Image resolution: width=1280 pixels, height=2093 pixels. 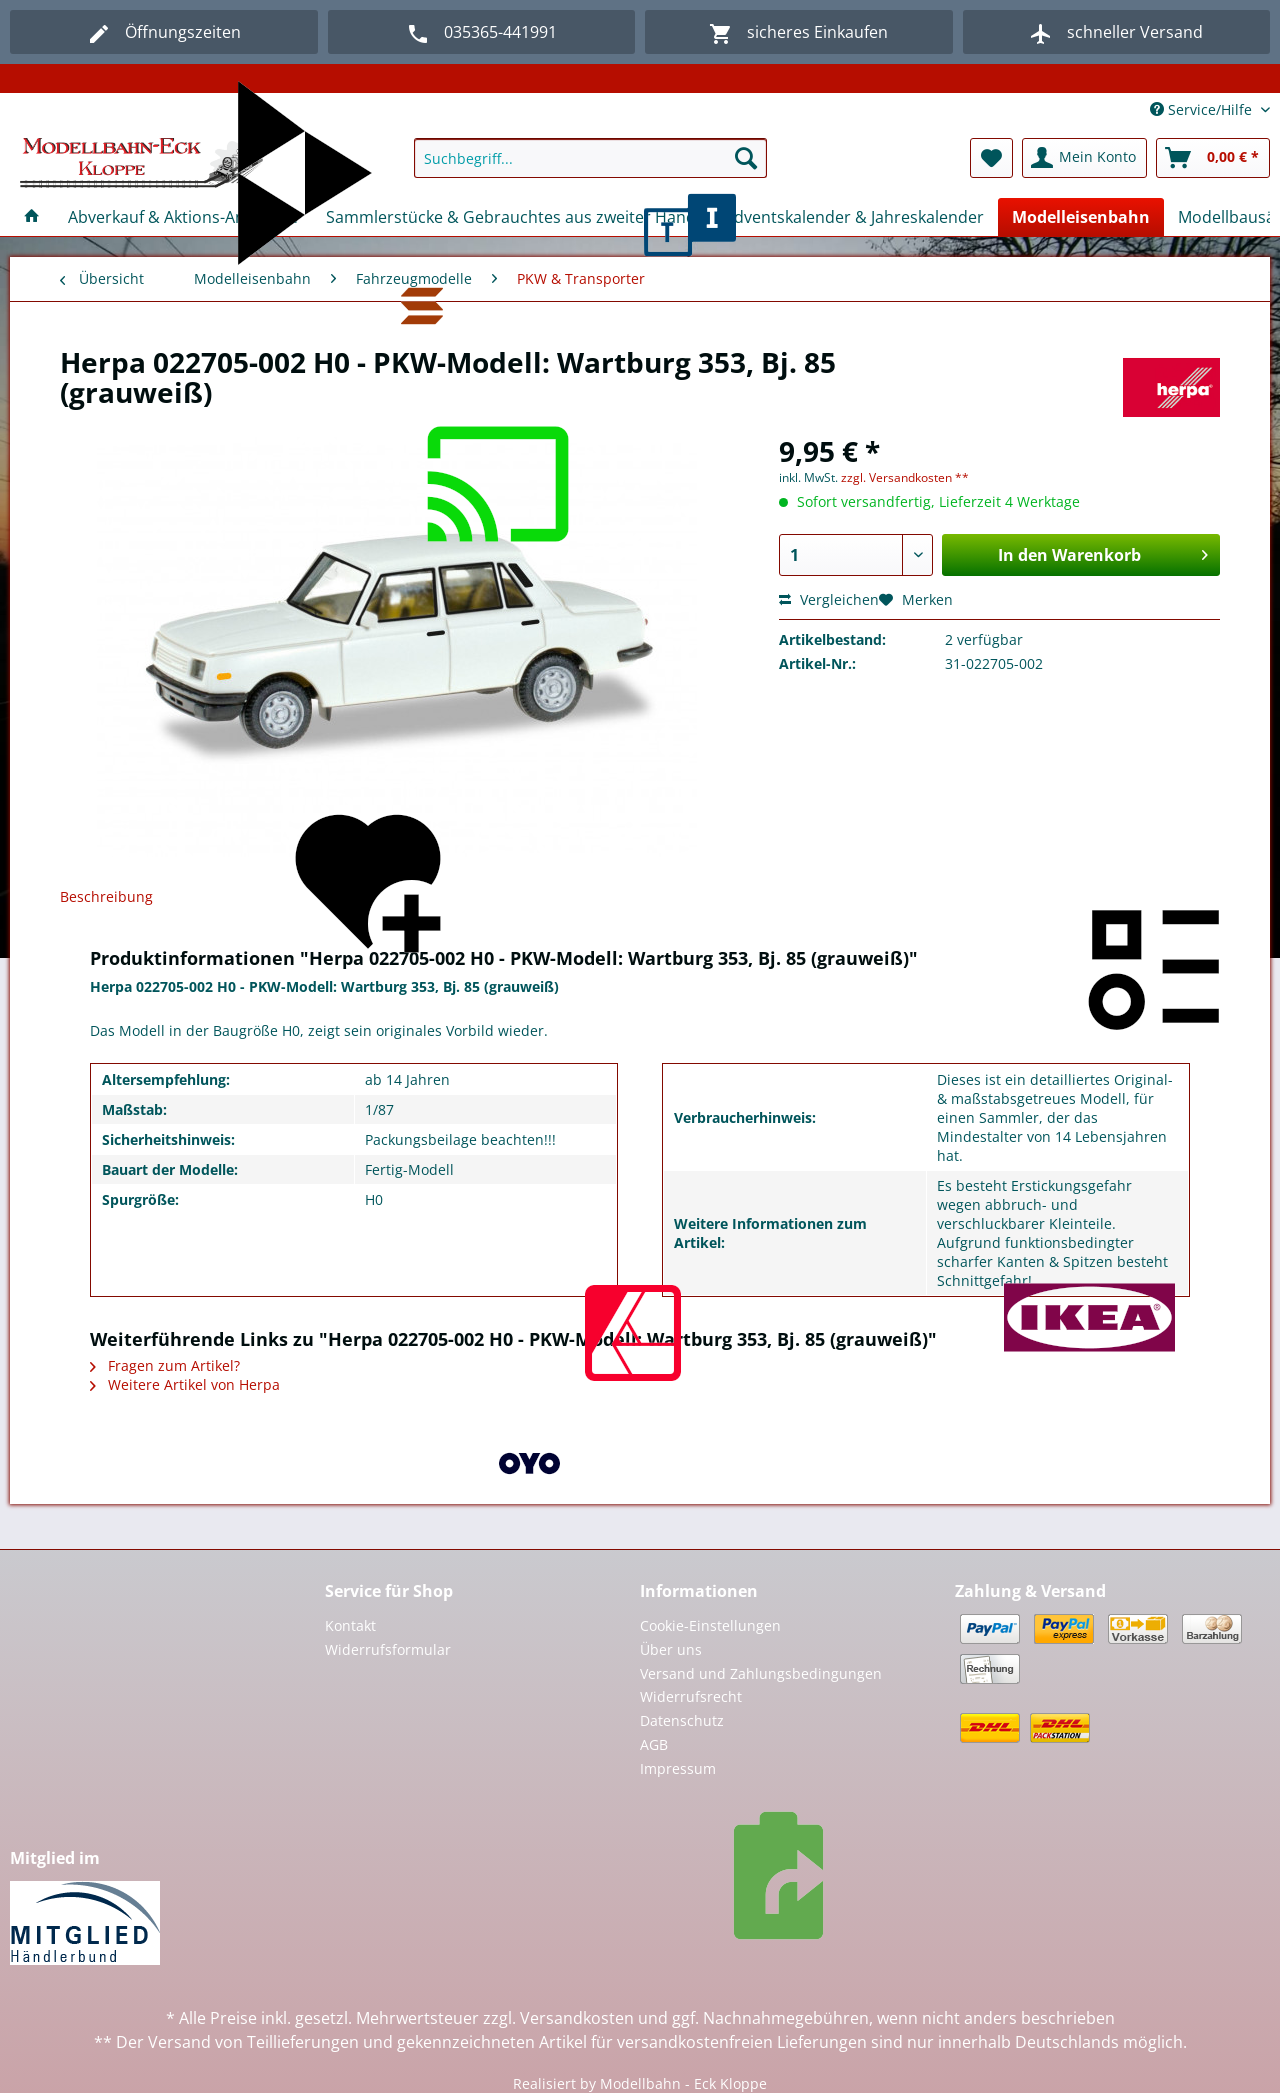 What do you see at coordinates (1155, 966) in the screenshot?
I see `view list with mixed content types` at bounding box center [1155, 966].